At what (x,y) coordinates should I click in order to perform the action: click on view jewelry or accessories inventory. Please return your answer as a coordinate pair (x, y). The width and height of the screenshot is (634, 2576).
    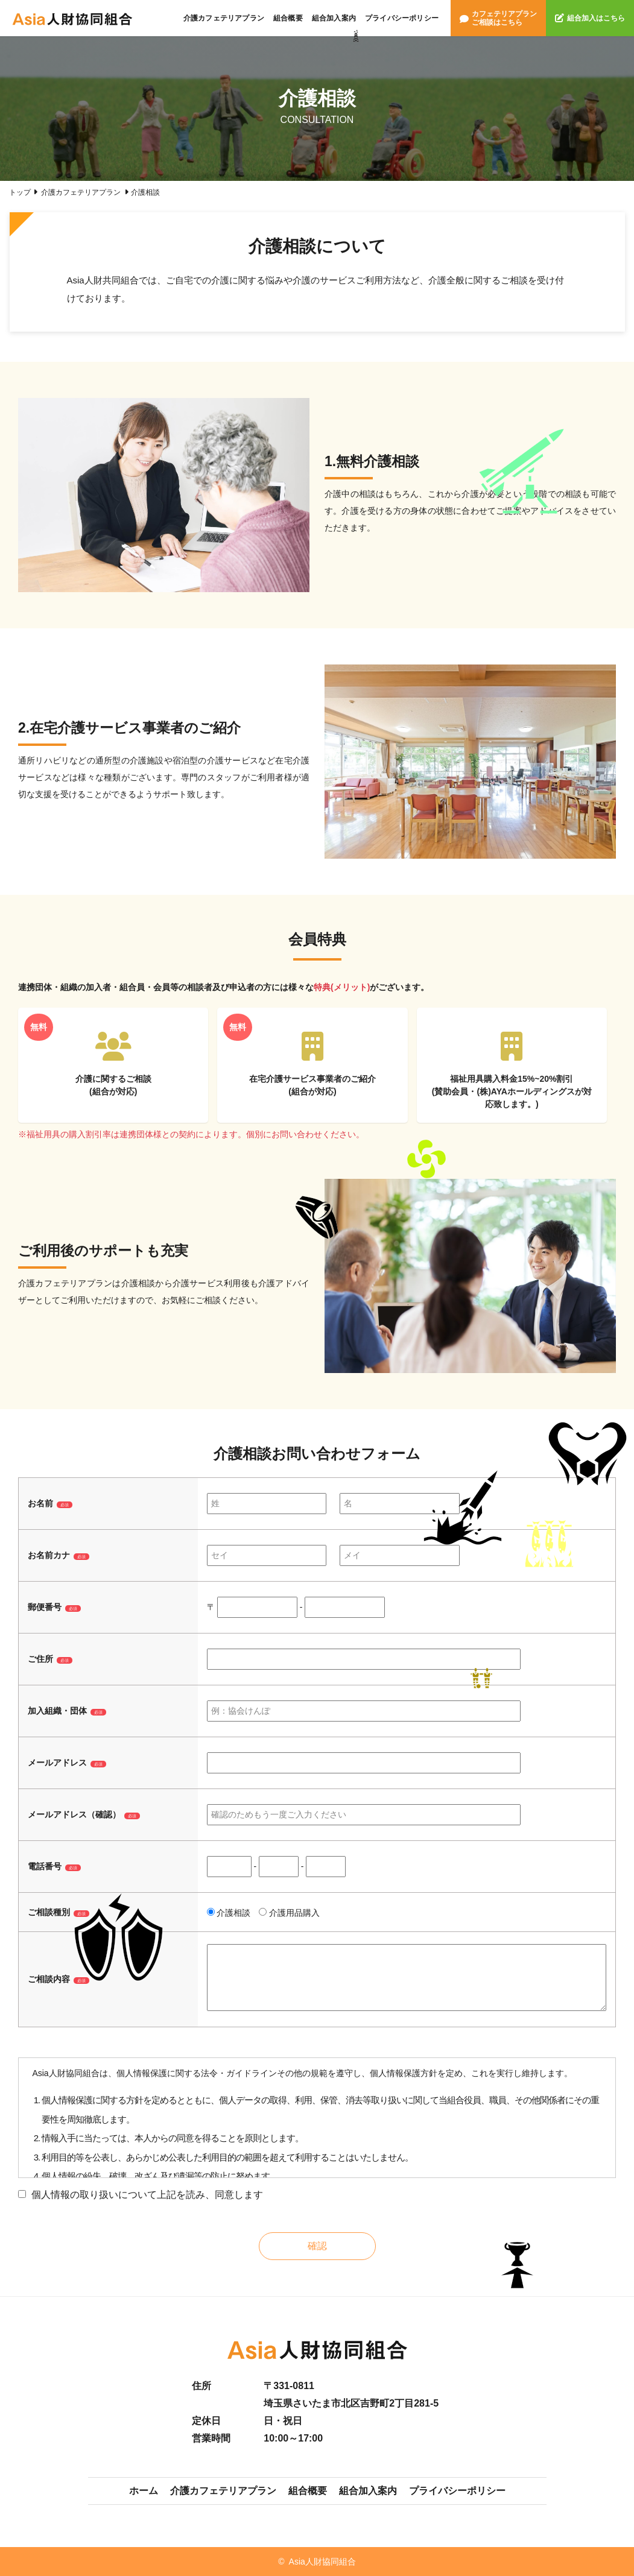
    Looking at the image, I should click on (588, 1454).